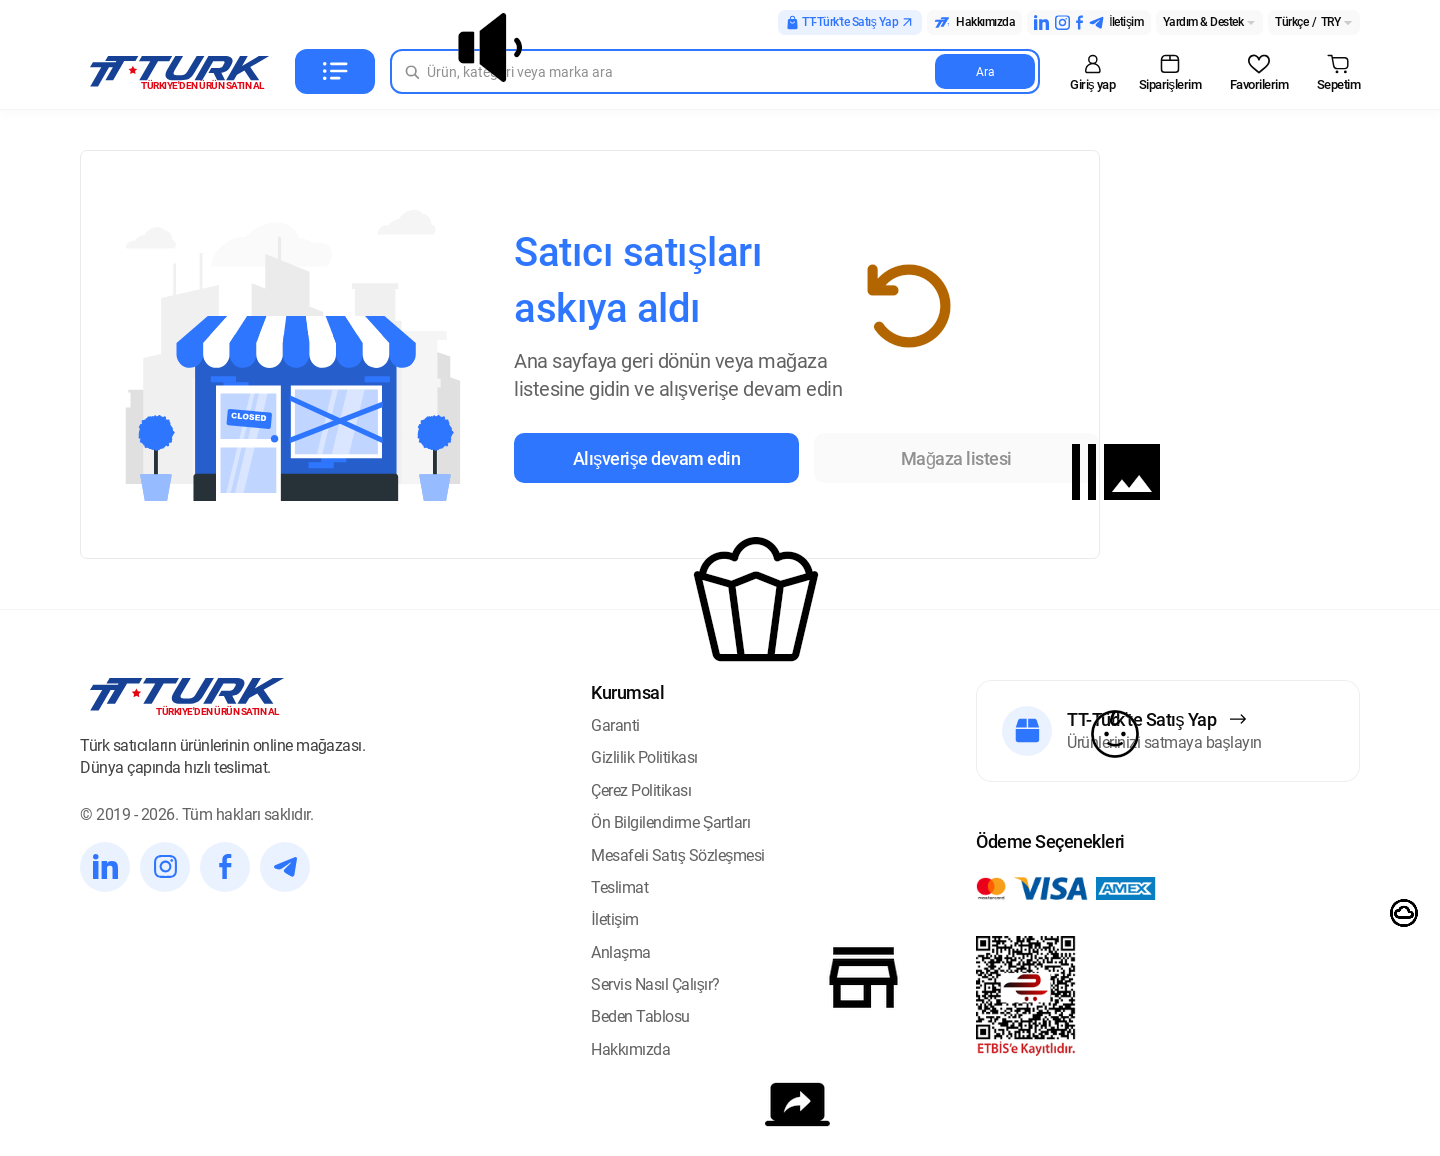 Image resolution: width=1440 pixels, height=1156 pixels. I want to click on access baby or child-related features, so click(1115, 734).